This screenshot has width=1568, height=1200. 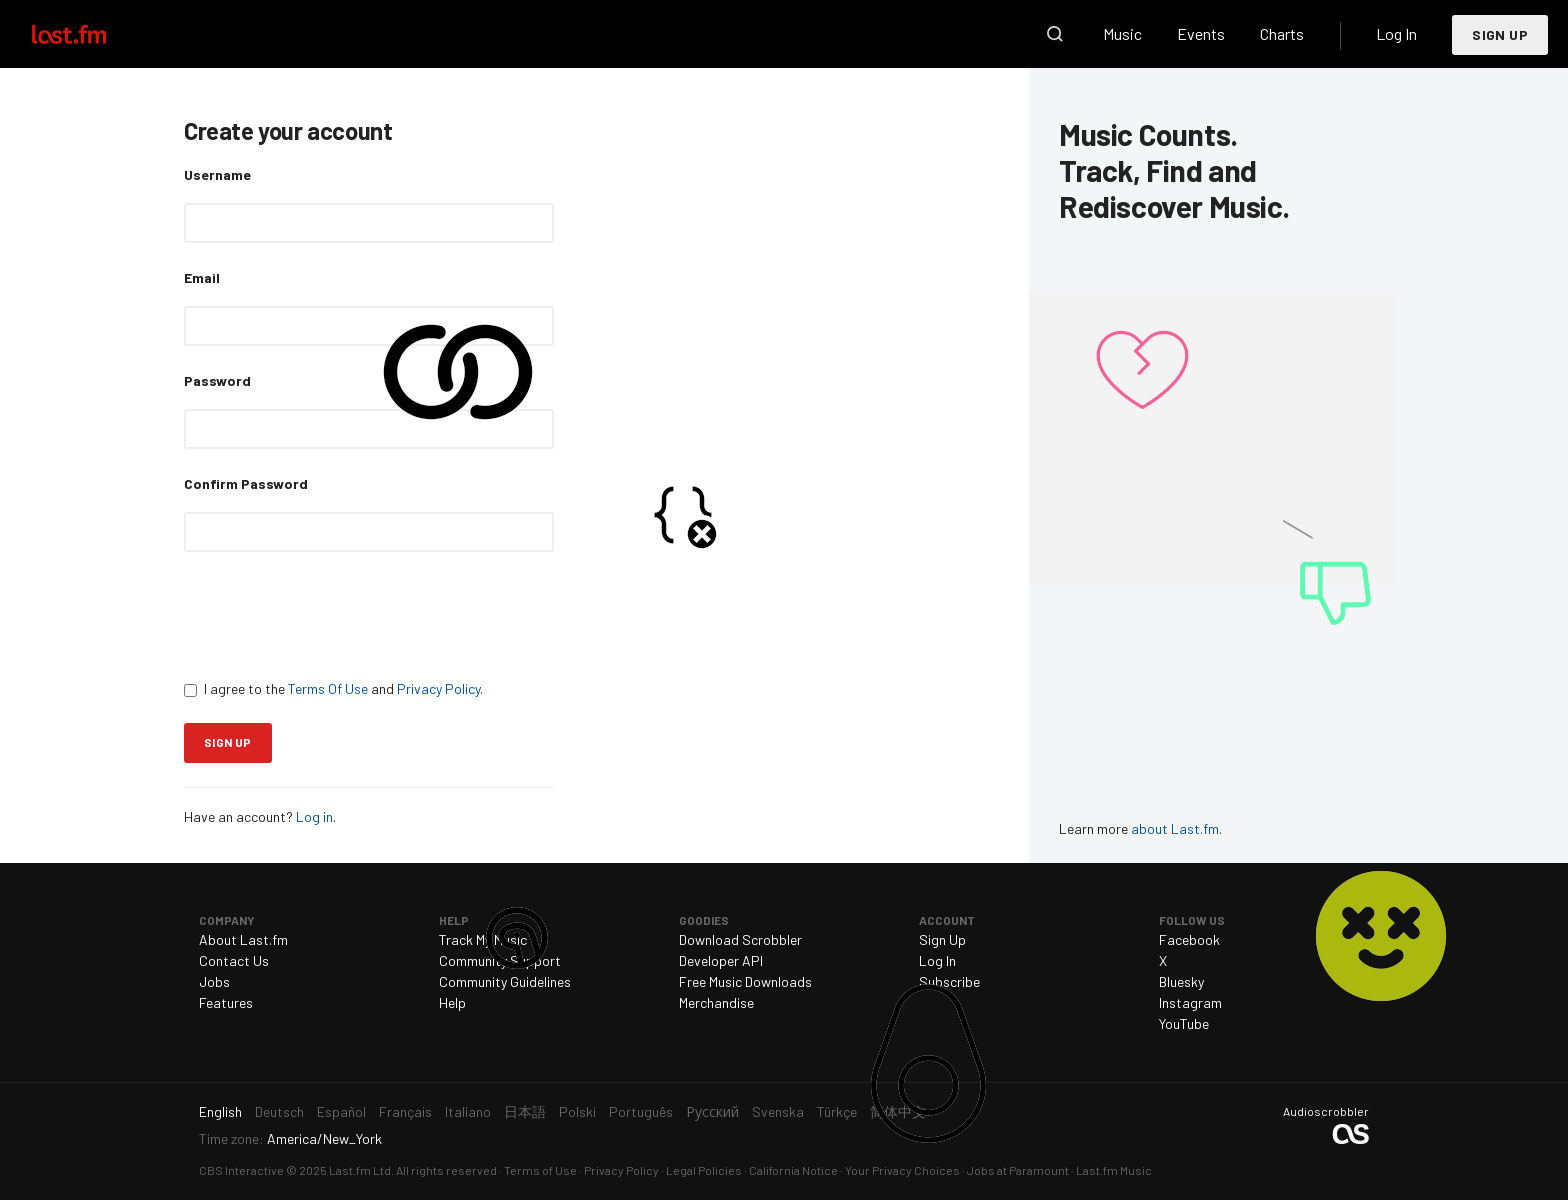 I want to click on link to Deno runtime or project, so click(x=517, y=938).